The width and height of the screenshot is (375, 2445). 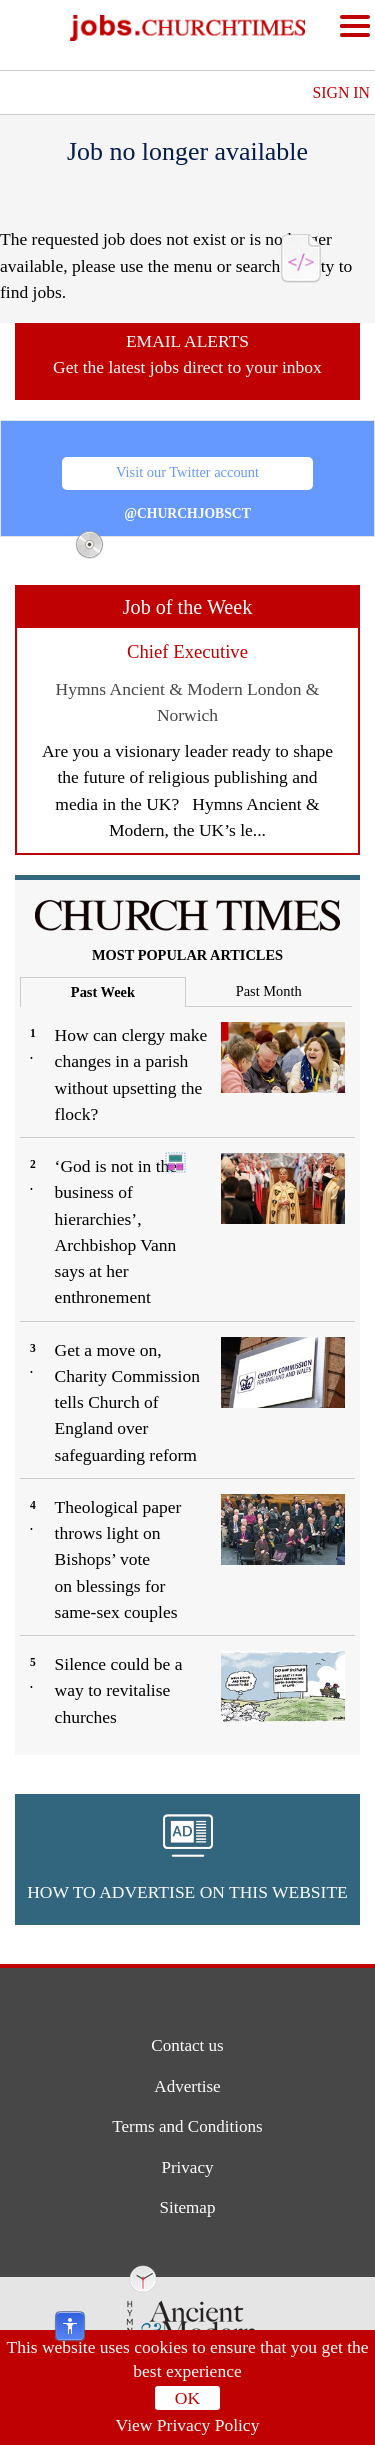 I want to click on open accessibility settings, so click(x=70, y=2326).